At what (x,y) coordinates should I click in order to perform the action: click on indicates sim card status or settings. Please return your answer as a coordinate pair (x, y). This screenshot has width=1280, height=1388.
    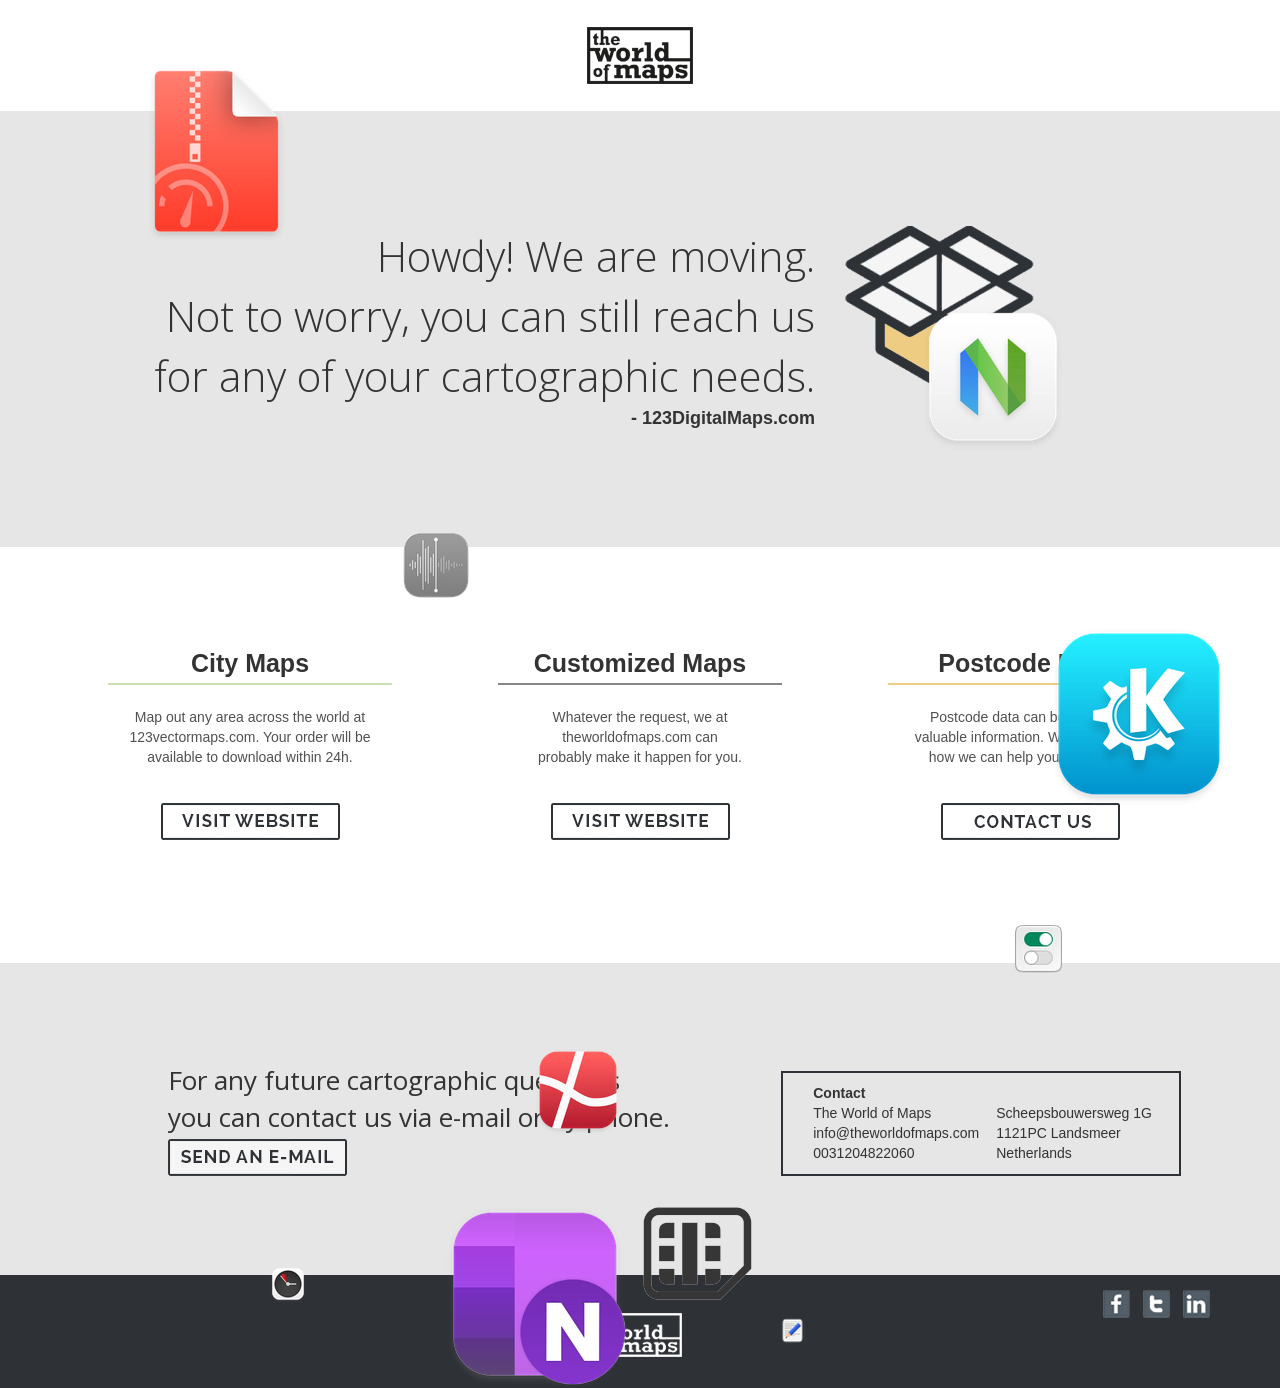
    Looking at the image, I should click on (697, 1253).